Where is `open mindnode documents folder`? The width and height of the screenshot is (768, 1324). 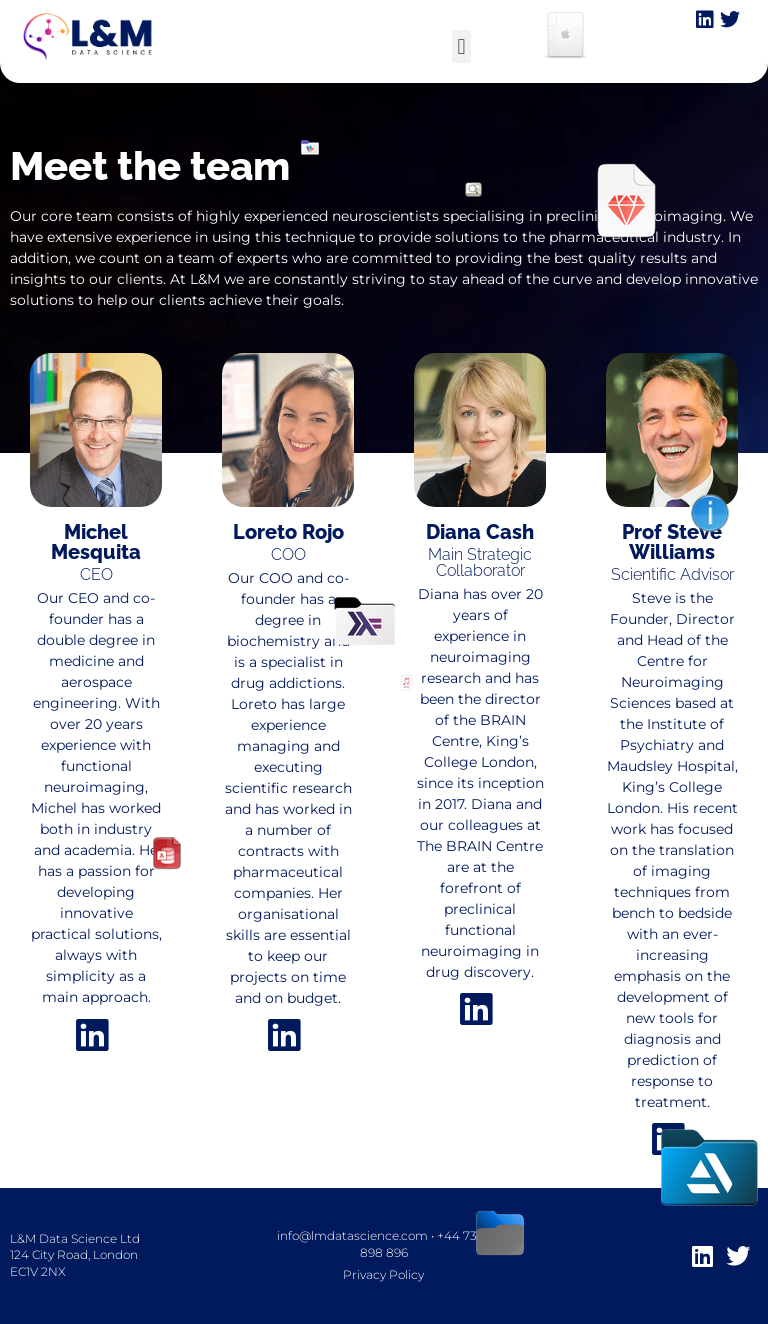 open mindnode documents folder is located at coordinates (310, 148).